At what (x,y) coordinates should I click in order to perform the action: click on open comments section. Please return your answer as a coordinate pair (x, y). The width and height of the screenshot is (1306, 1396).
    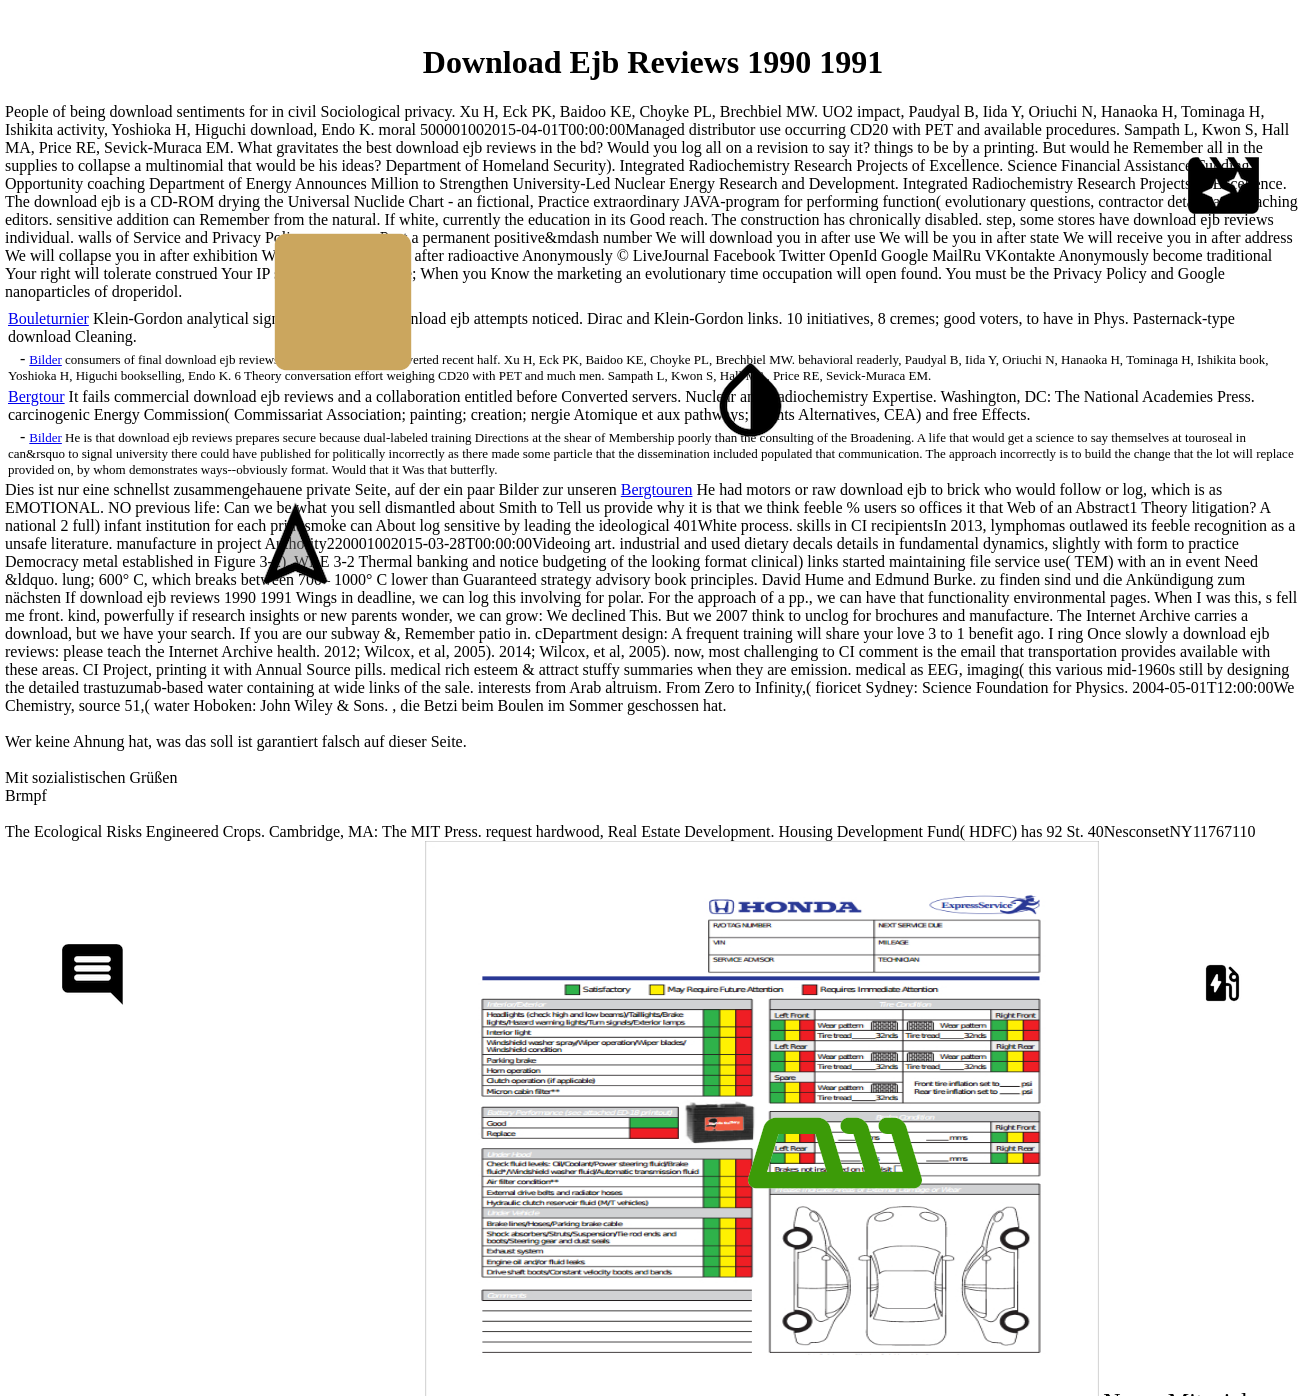
    Looking at the image, I should click on (92, 974).